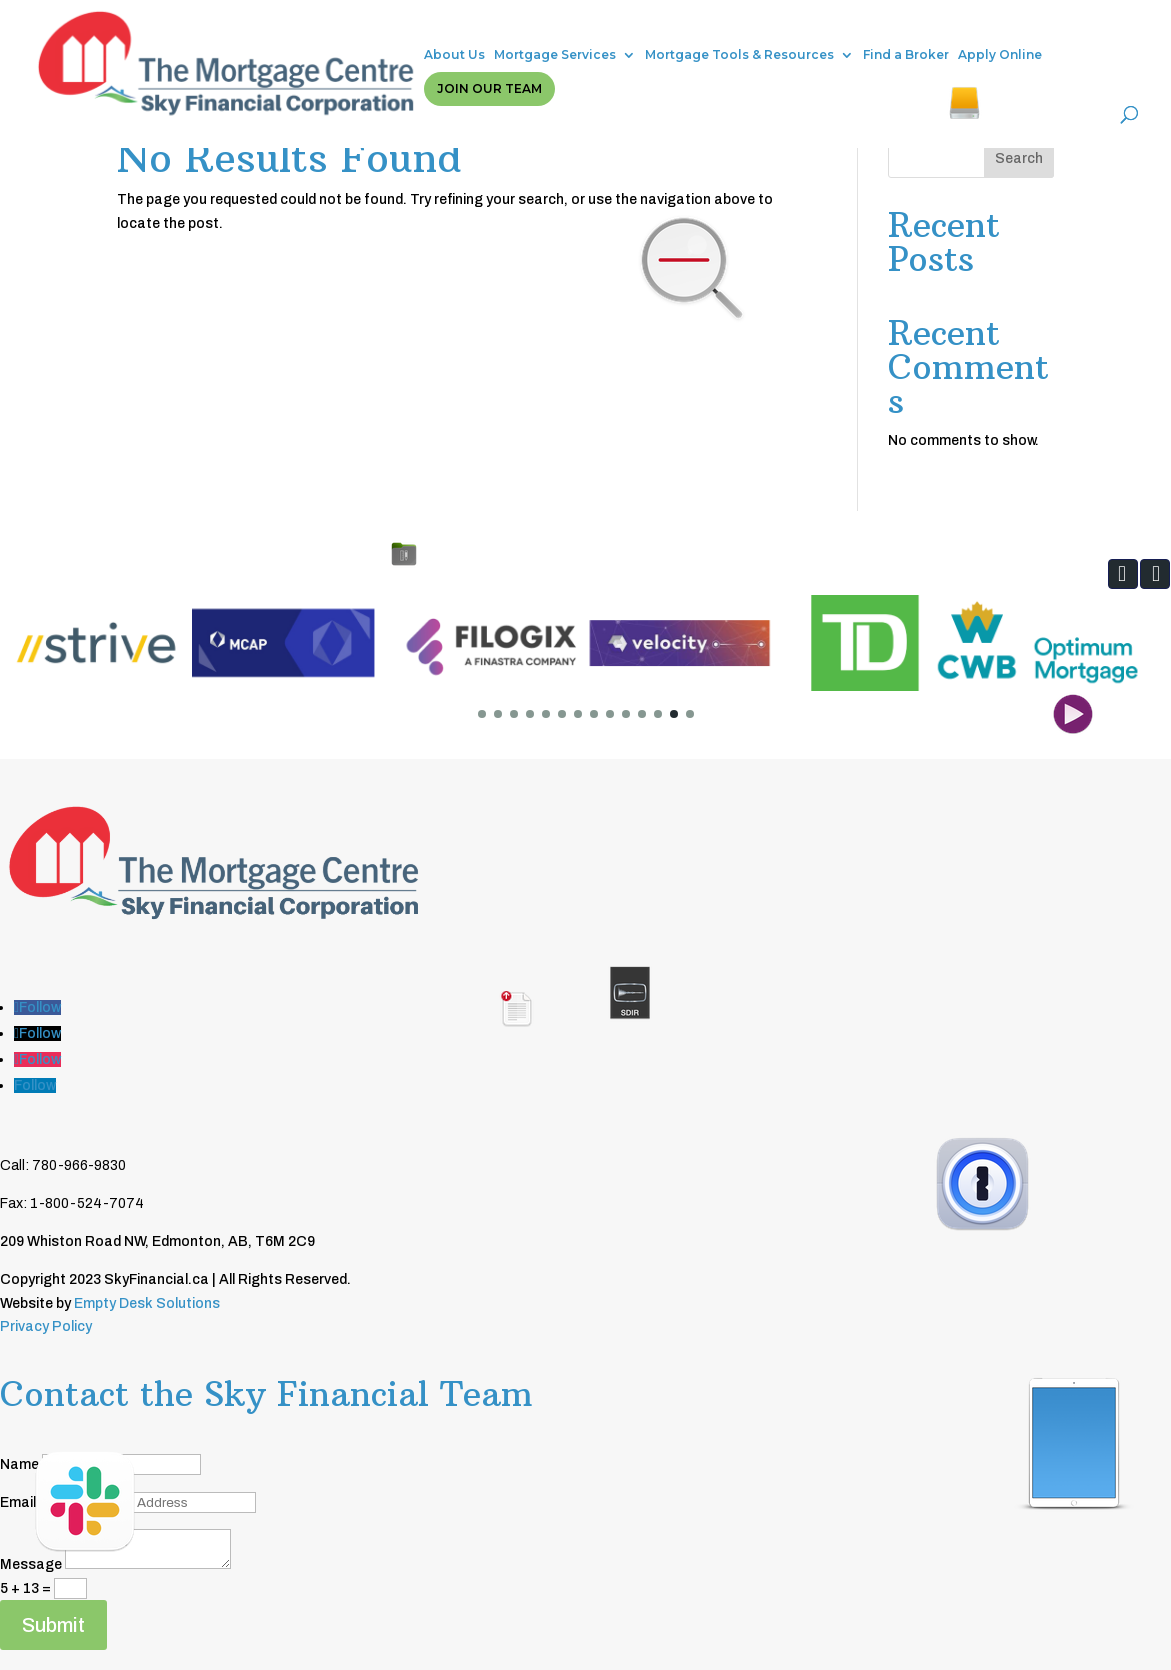  Describe the element at coordinates (85, 1501) in the screenshot. I see `open Slack` at that location.